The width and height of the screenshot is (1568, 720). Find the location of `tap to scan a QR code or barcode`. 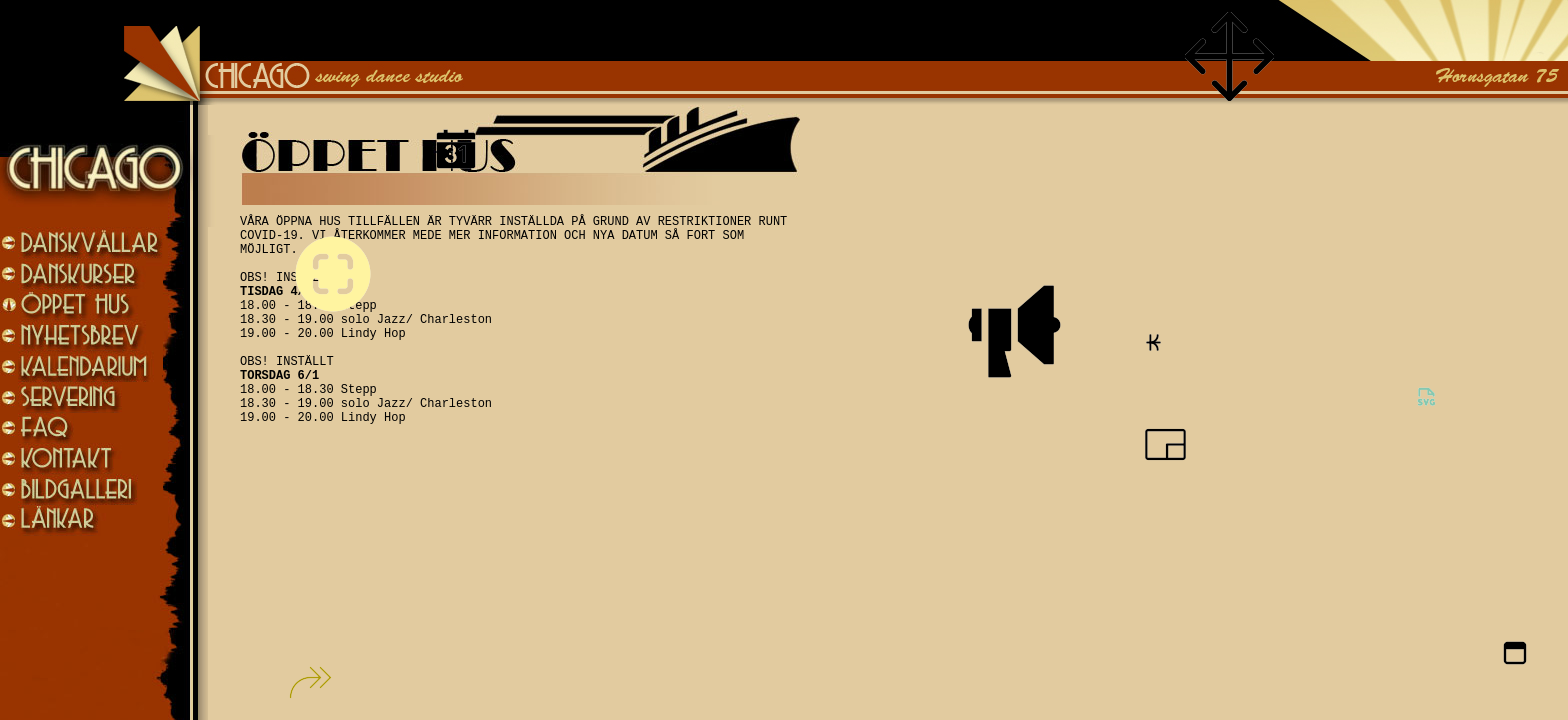

tap to scan a QR code or barcode is located at coordinates (333, 274).